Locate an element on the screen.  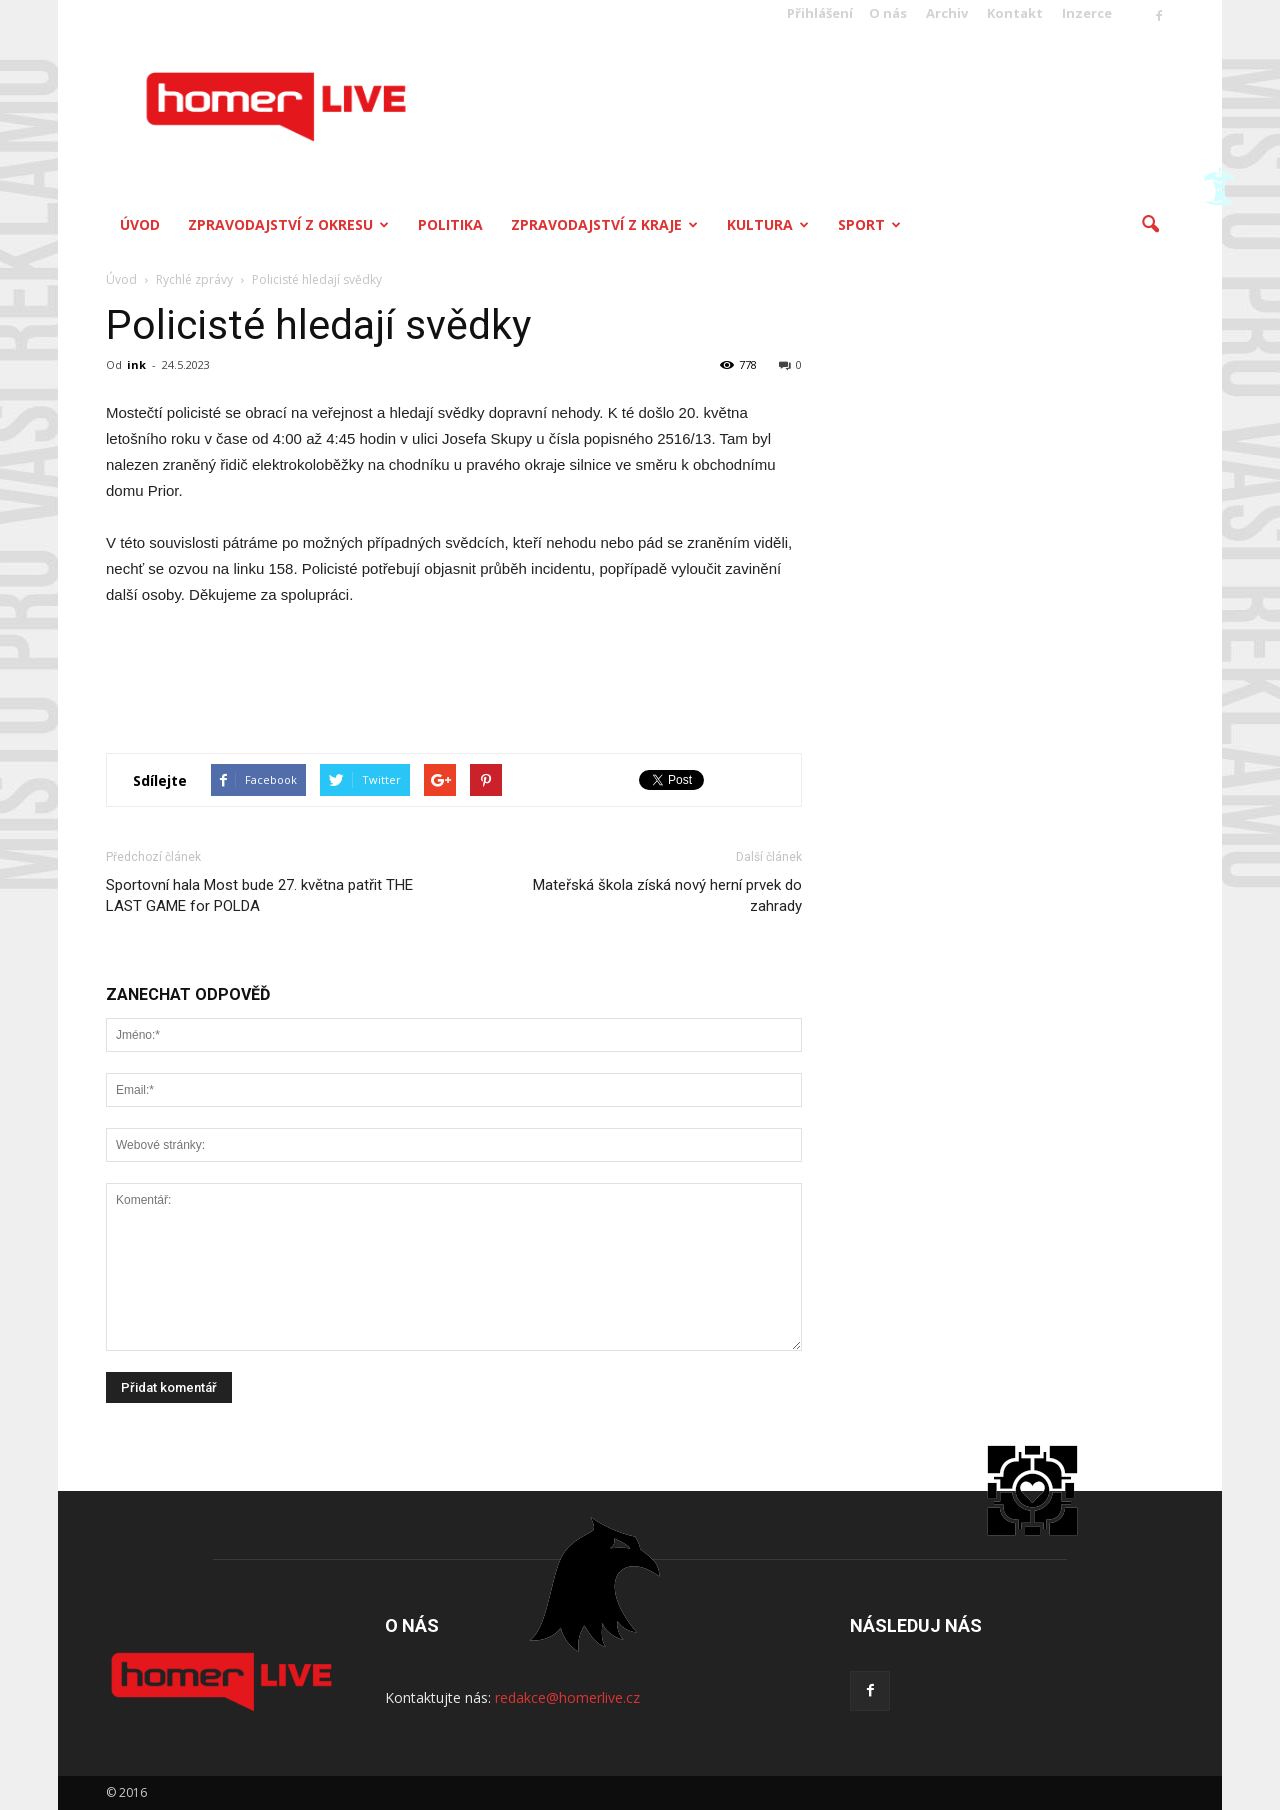
indicates food waste or compost category is located at coordinates (1219, 186).